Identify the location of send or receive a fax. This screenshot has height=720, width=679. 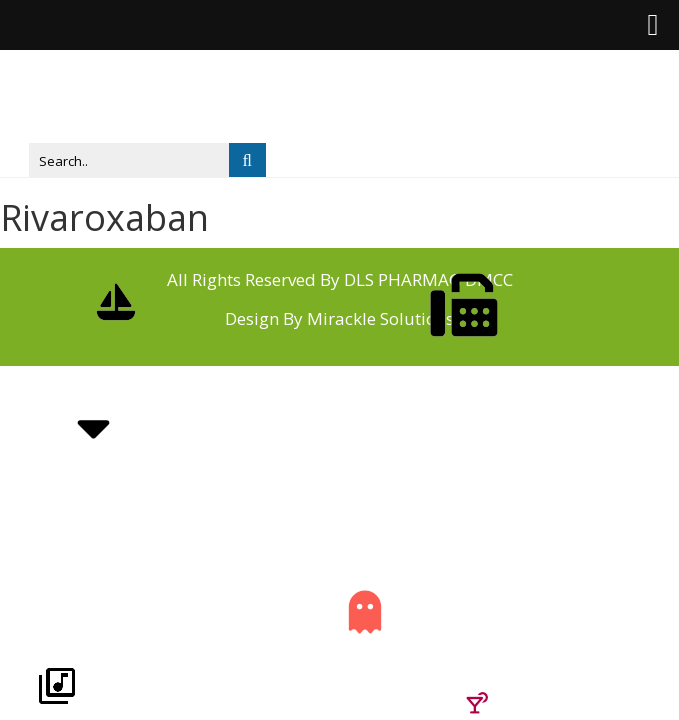
(464, 307).